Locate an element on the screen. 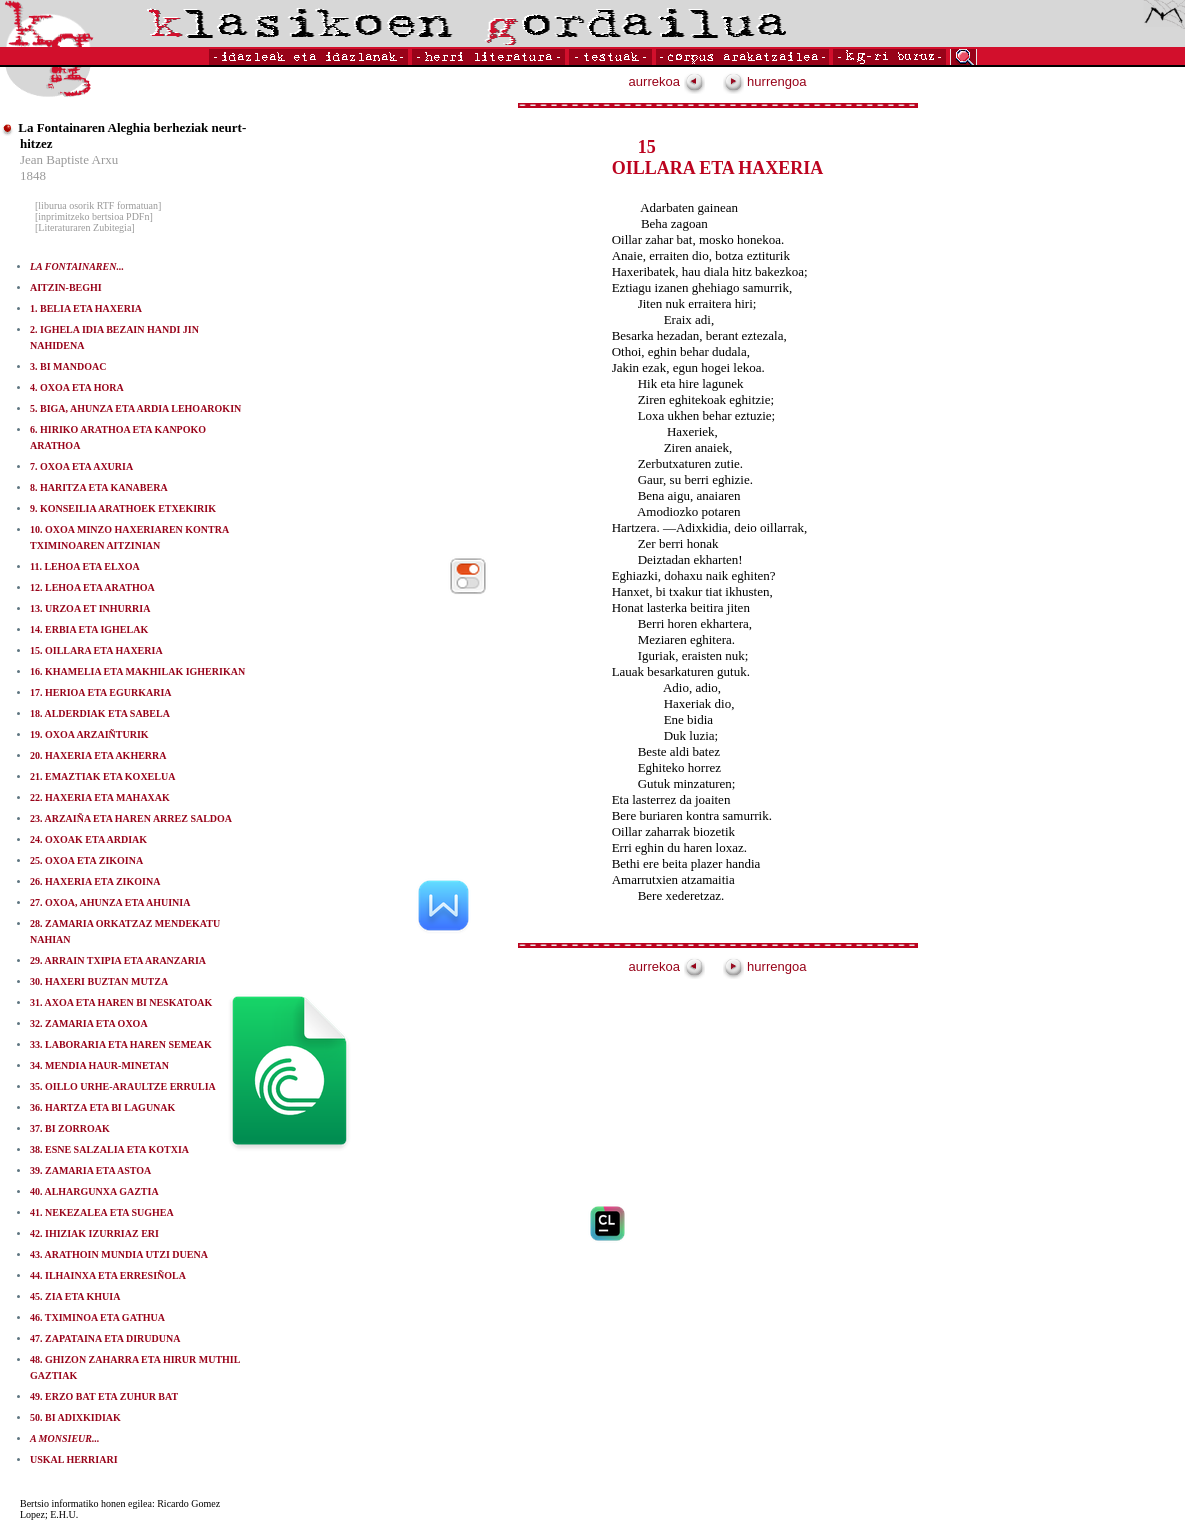 Image resolution: width=1185 pixels, height=1535 pixels. open wps office application is located at coordinates (443, 905).